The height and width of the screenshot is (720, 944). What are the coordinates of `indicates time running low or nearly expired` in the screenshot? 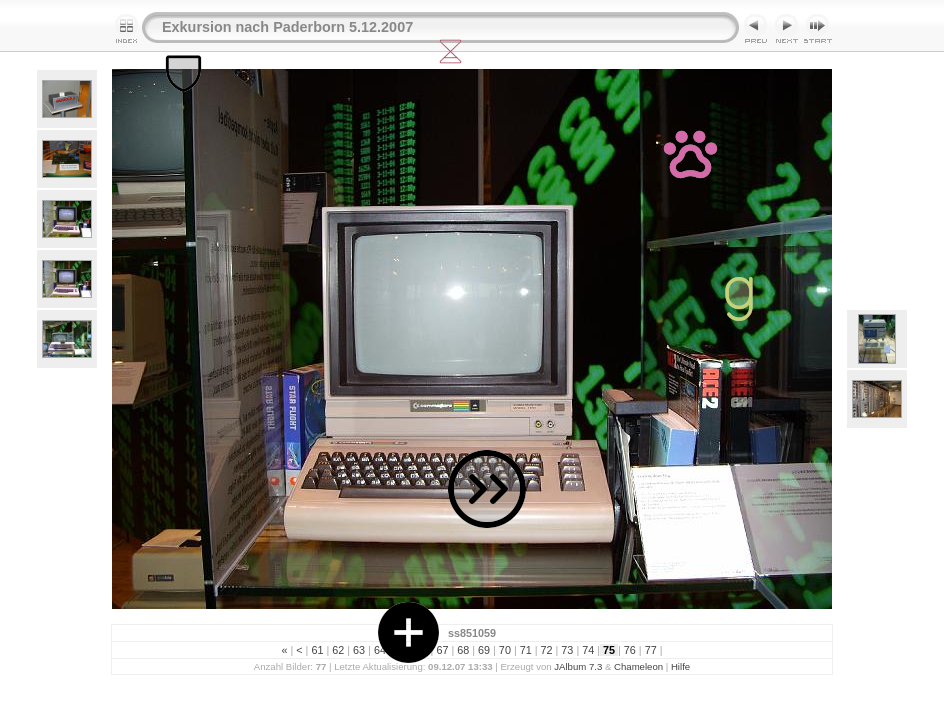 It's located at (450, 51).